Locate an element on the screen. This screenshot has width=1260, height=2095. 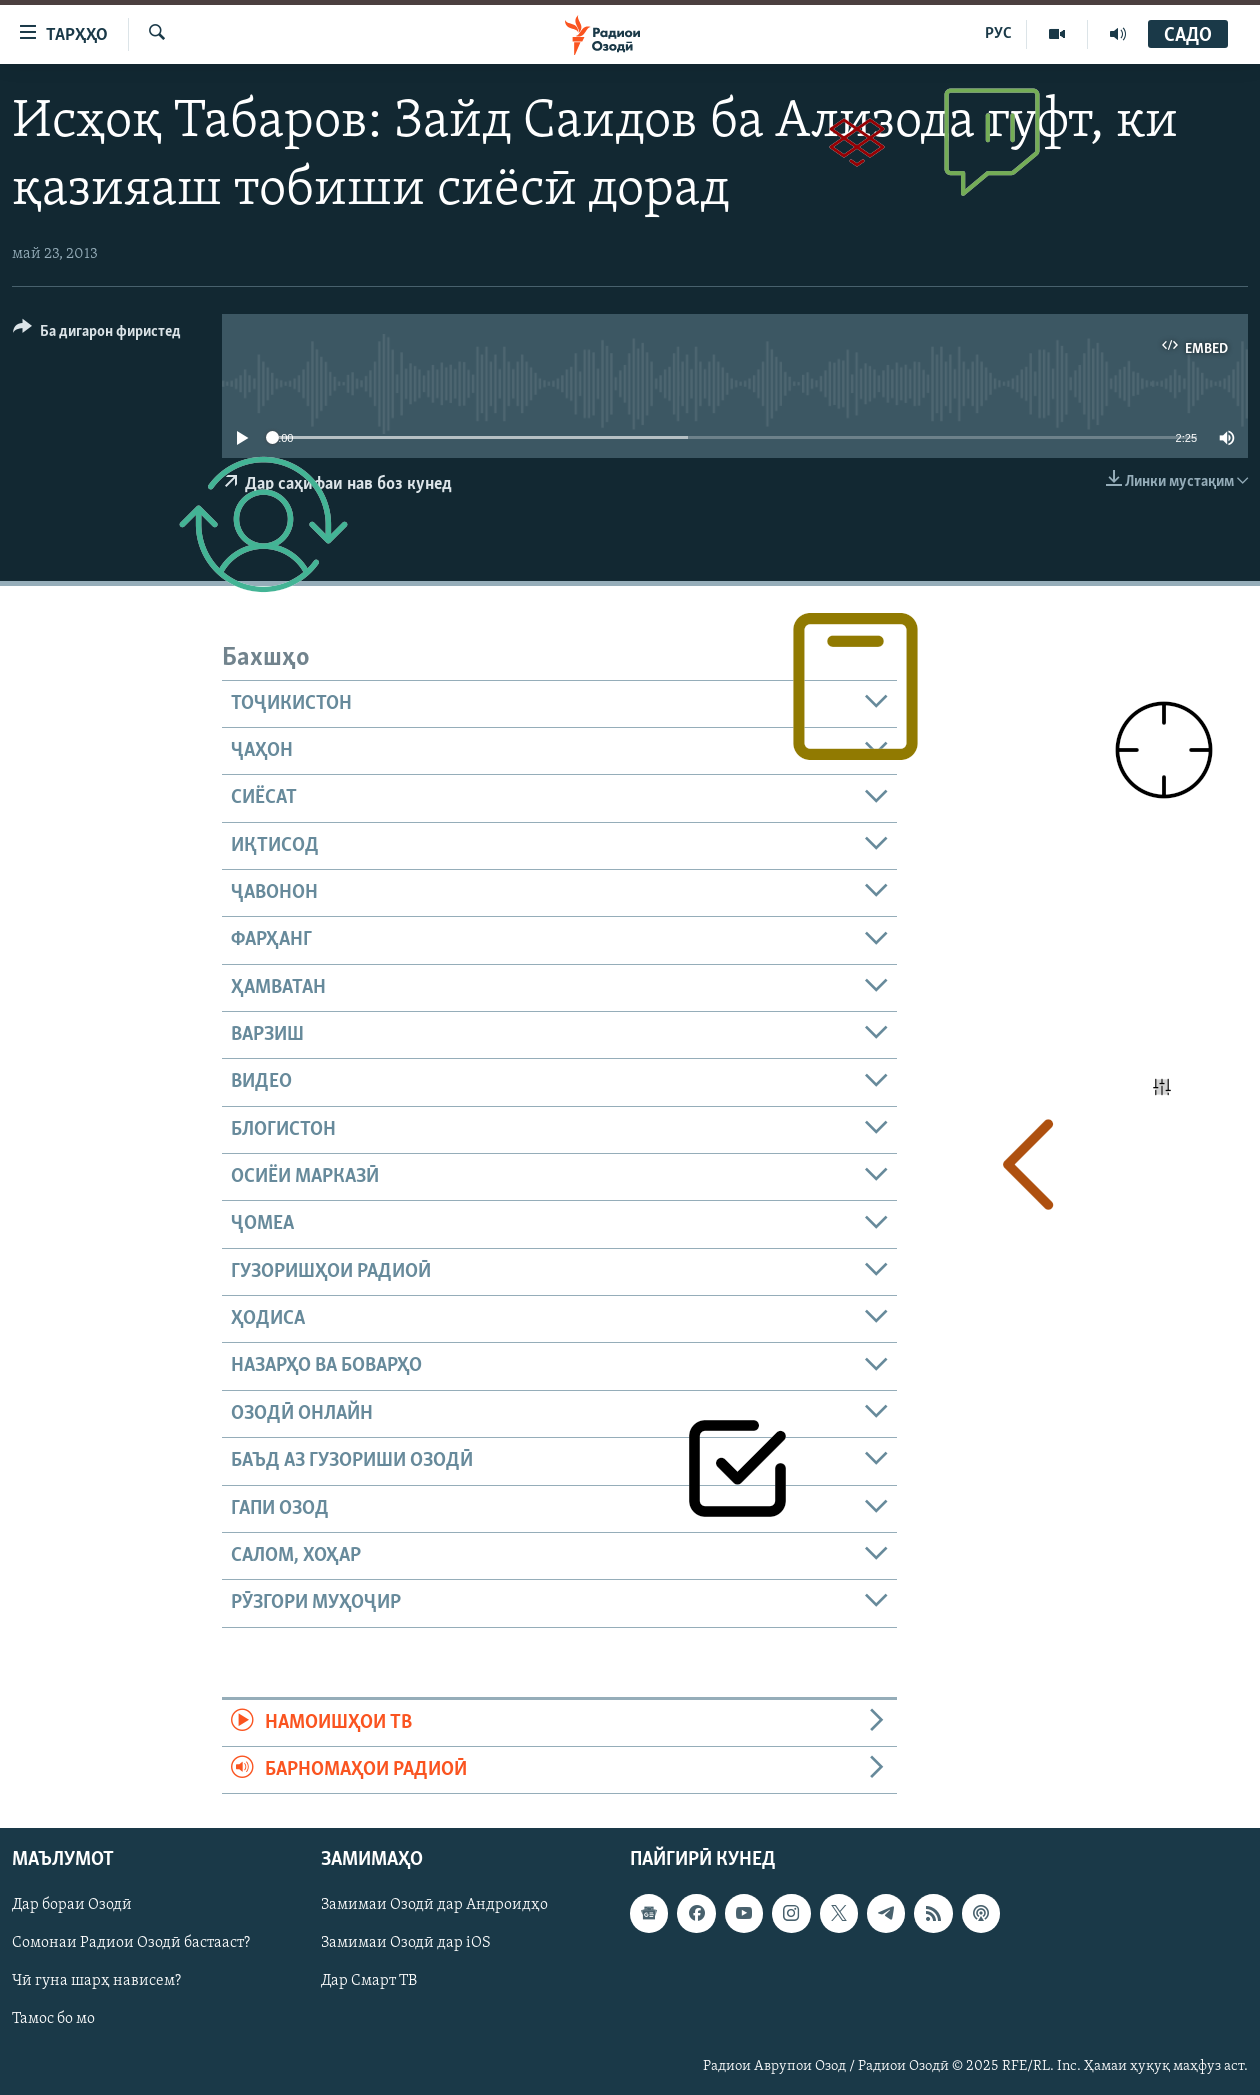
open dropbox cloud storage is located at coordinates (857, 140).